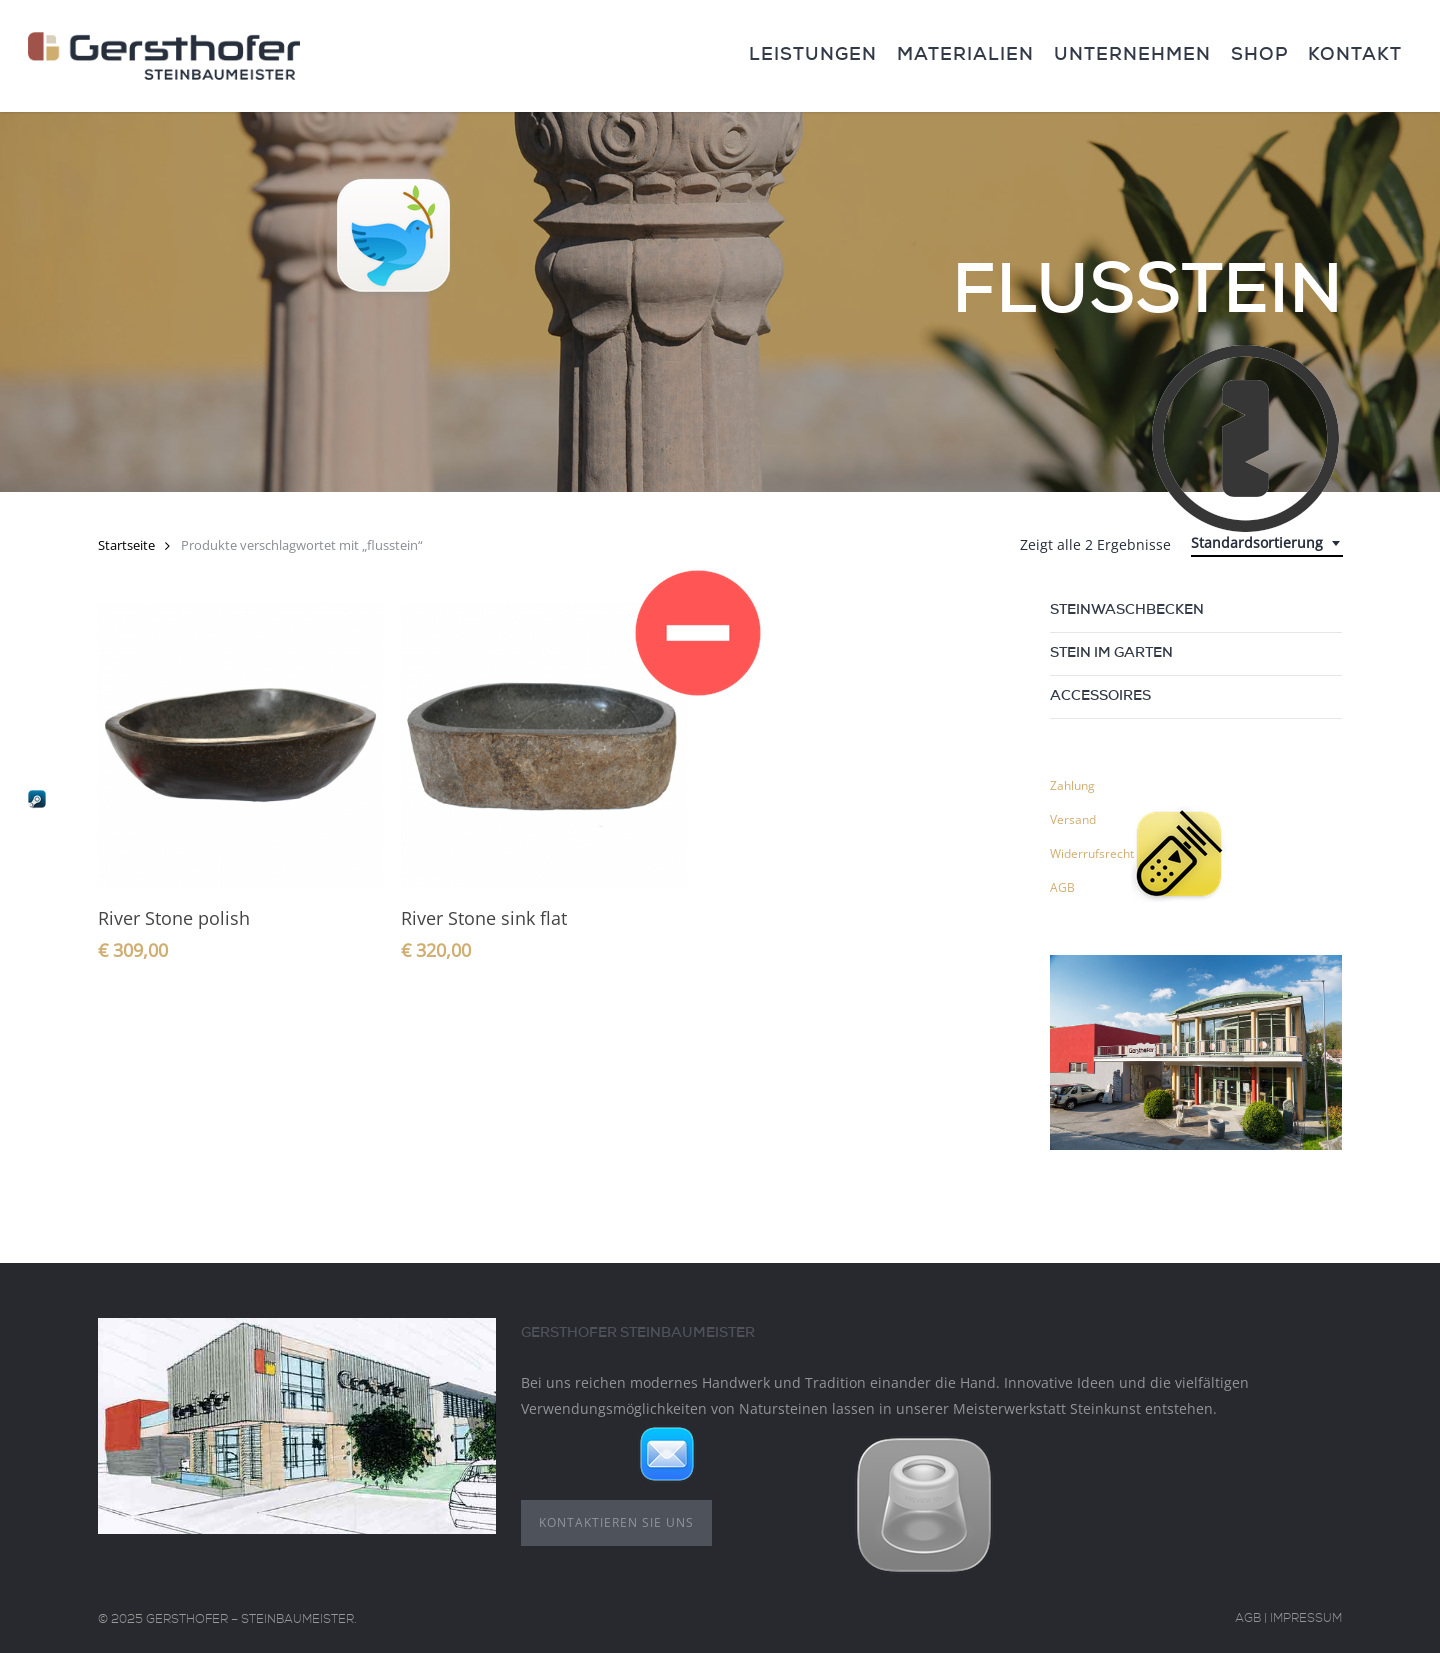 Image resolution: width=1440 pixels, height=1653 pixels. What do you see at coordinates (1245, 438) in the screenshot?
I see `access password manager` at bounding box center [1245, 438].